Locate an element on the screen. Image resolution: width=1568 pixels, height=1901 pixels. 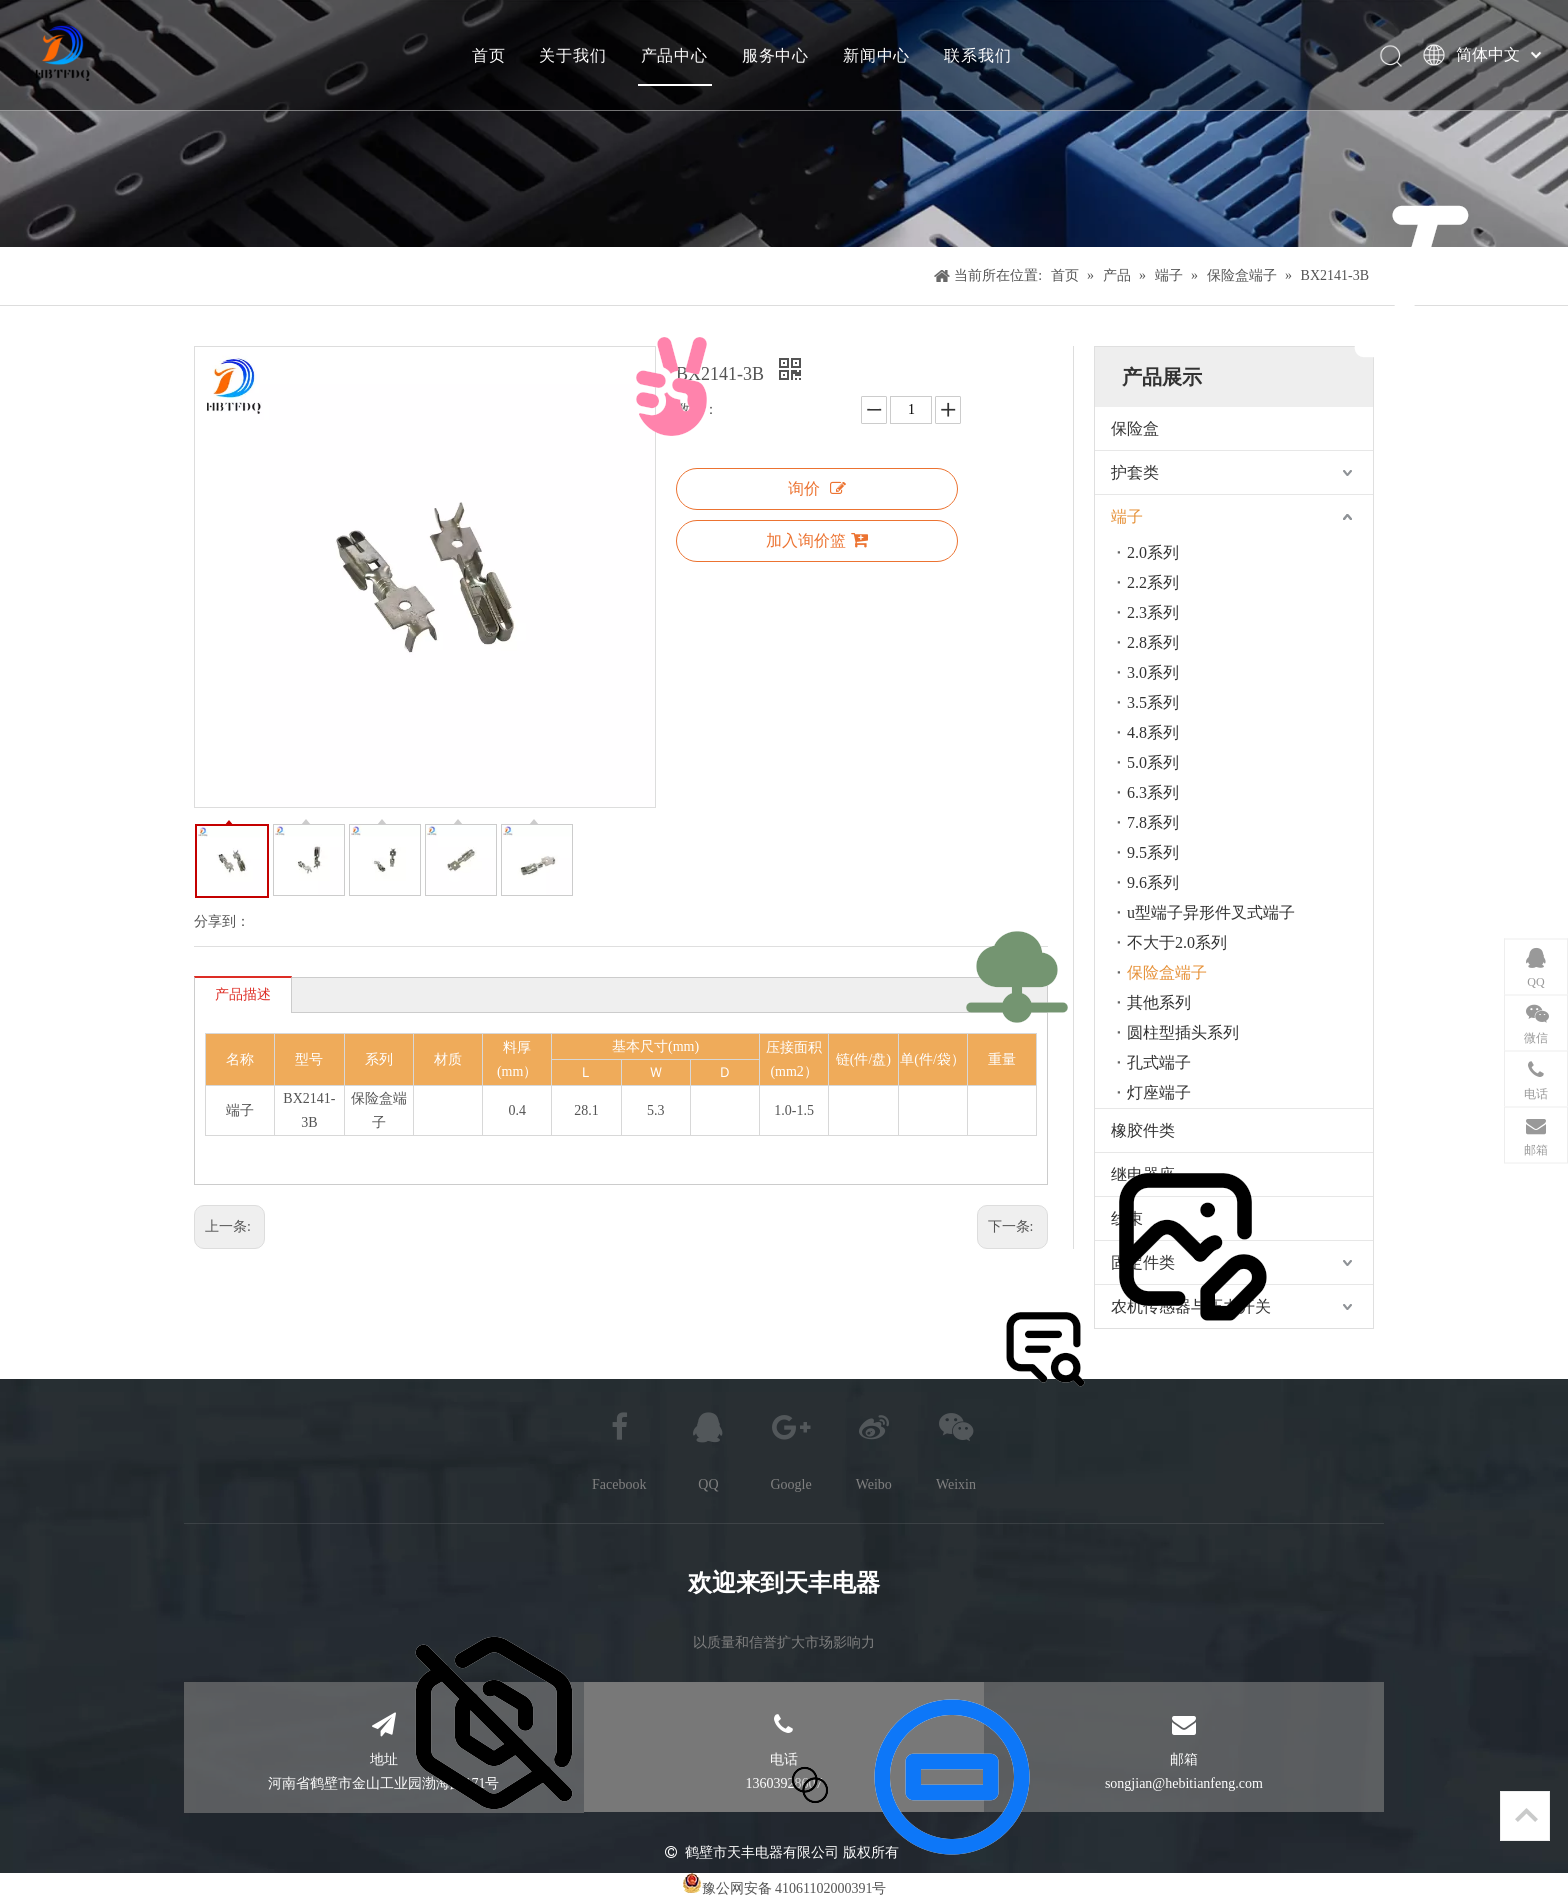
send a peace sign or friendly gesture is located at coordinates (671, 386).